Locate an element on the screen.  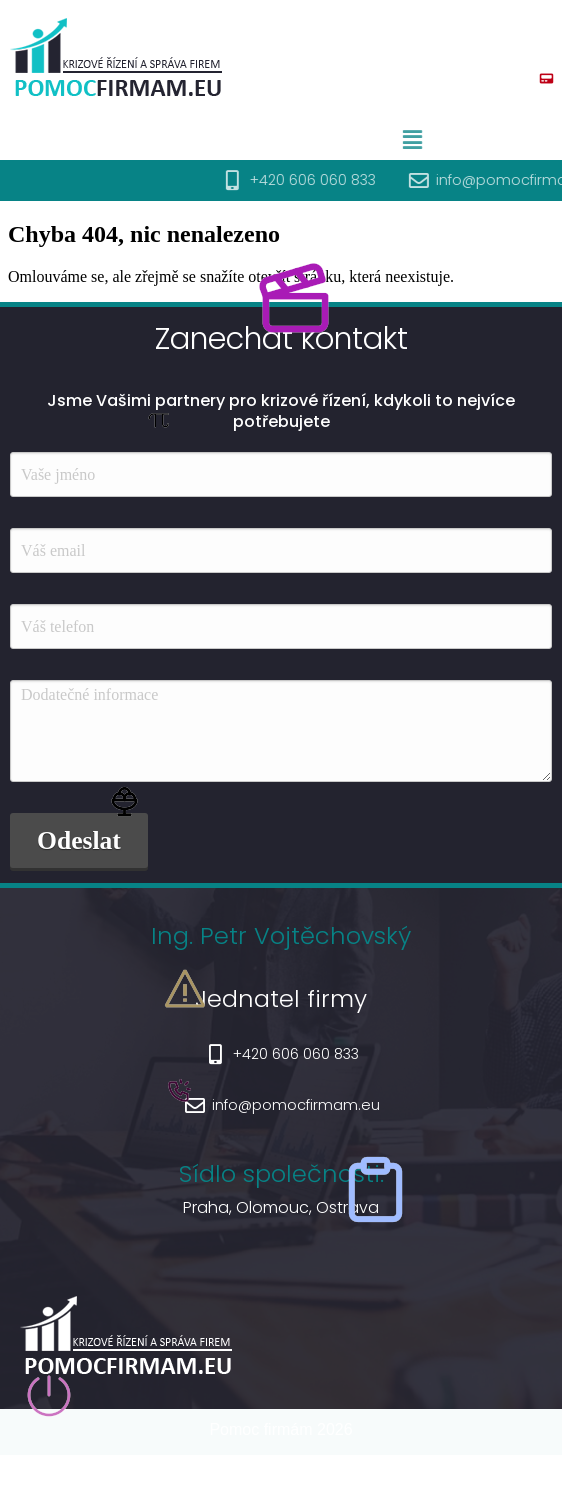
access video or movie content is located at coordinates (295, 299).